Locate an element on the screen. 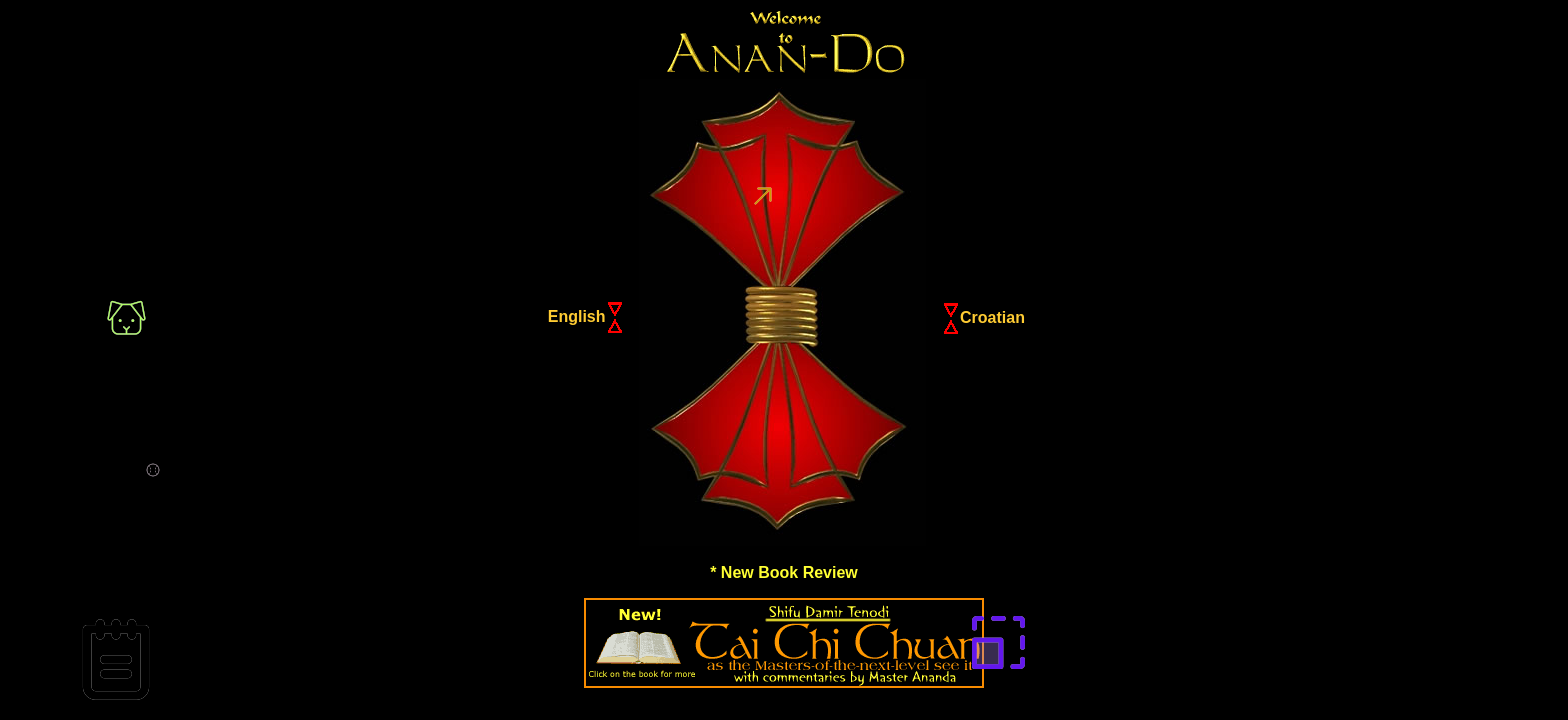 This screenshot has height=720, width=1568. view pet-related content or settings is located at coordinates (126, 318).